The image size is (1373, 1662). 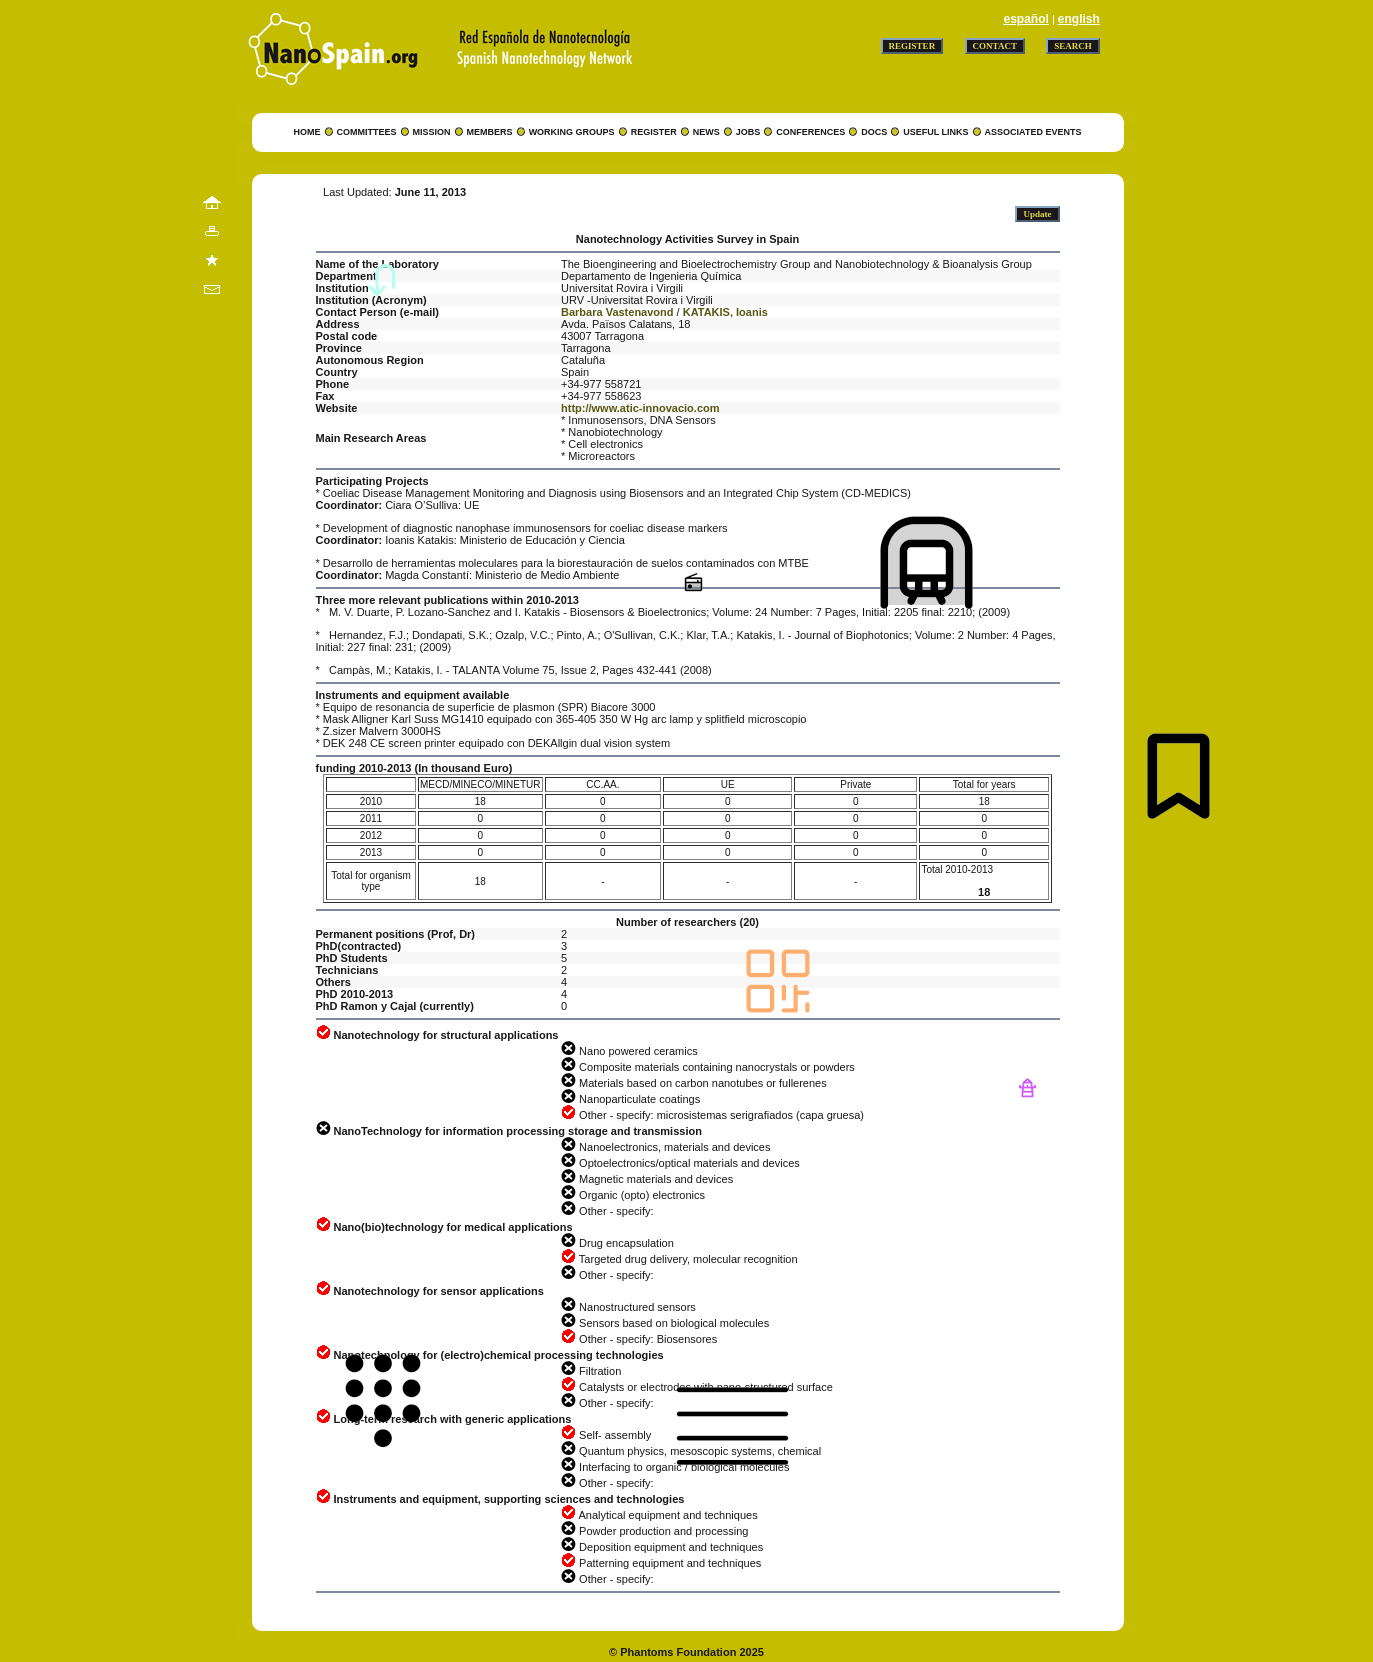 What do you see at coordinates (778, 981) in the screenshot?
I see `scan a qr code` at bounding box center [778, 981].